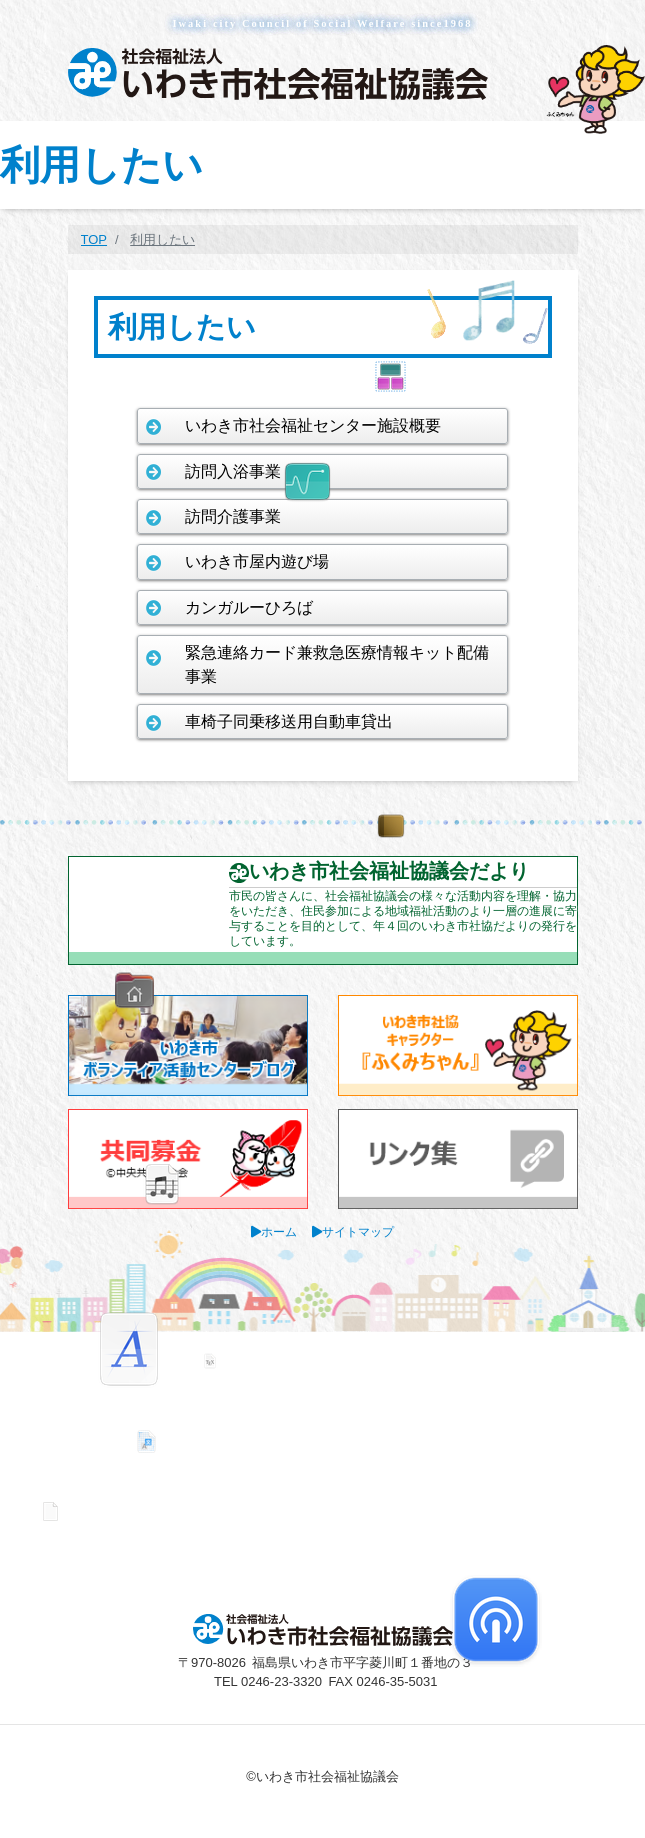 Image resolution: width=645 pixels, height=1838 pixels. Describe the element at coordinates (50, 1511) in the screenshot. I see `a generic file or document` at that location.